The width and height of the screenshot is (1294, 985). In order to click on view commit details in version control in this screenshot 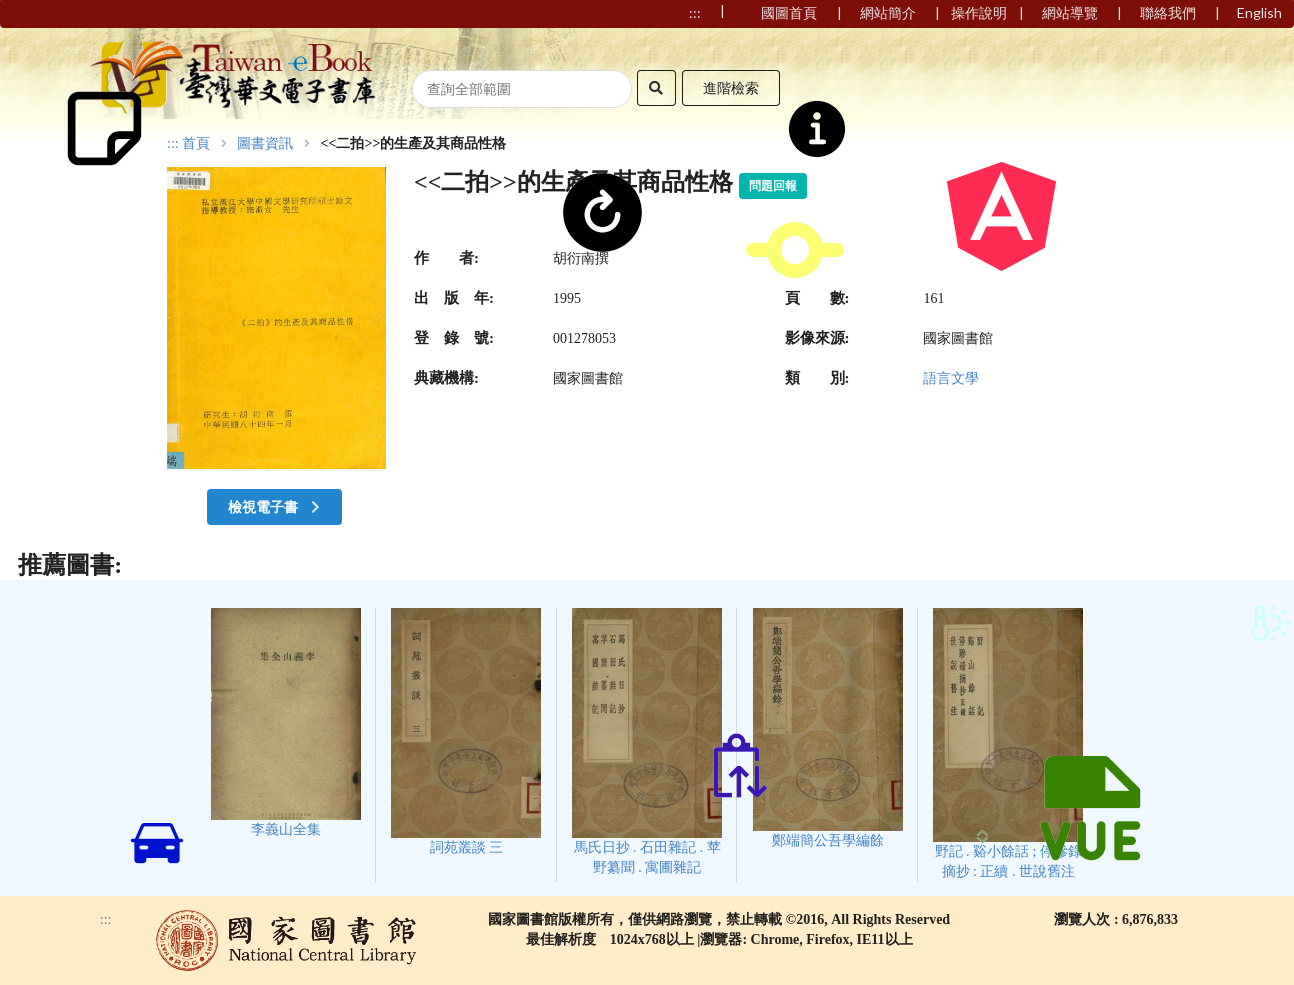, I will do `click(795, 250)`.